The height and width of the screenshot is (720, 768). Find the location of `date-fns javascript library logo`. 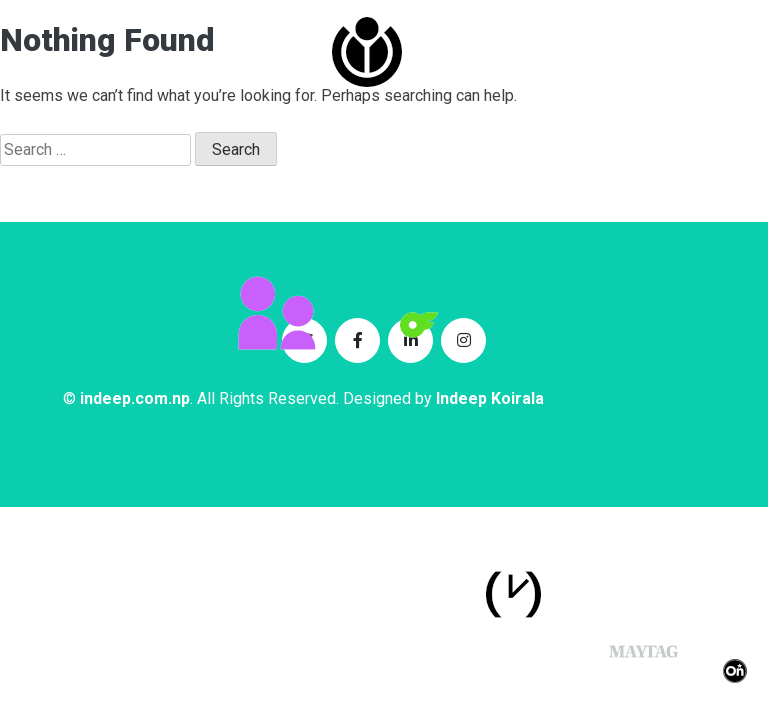

date-fns javascript library logo is located at coordinates (513, 594).